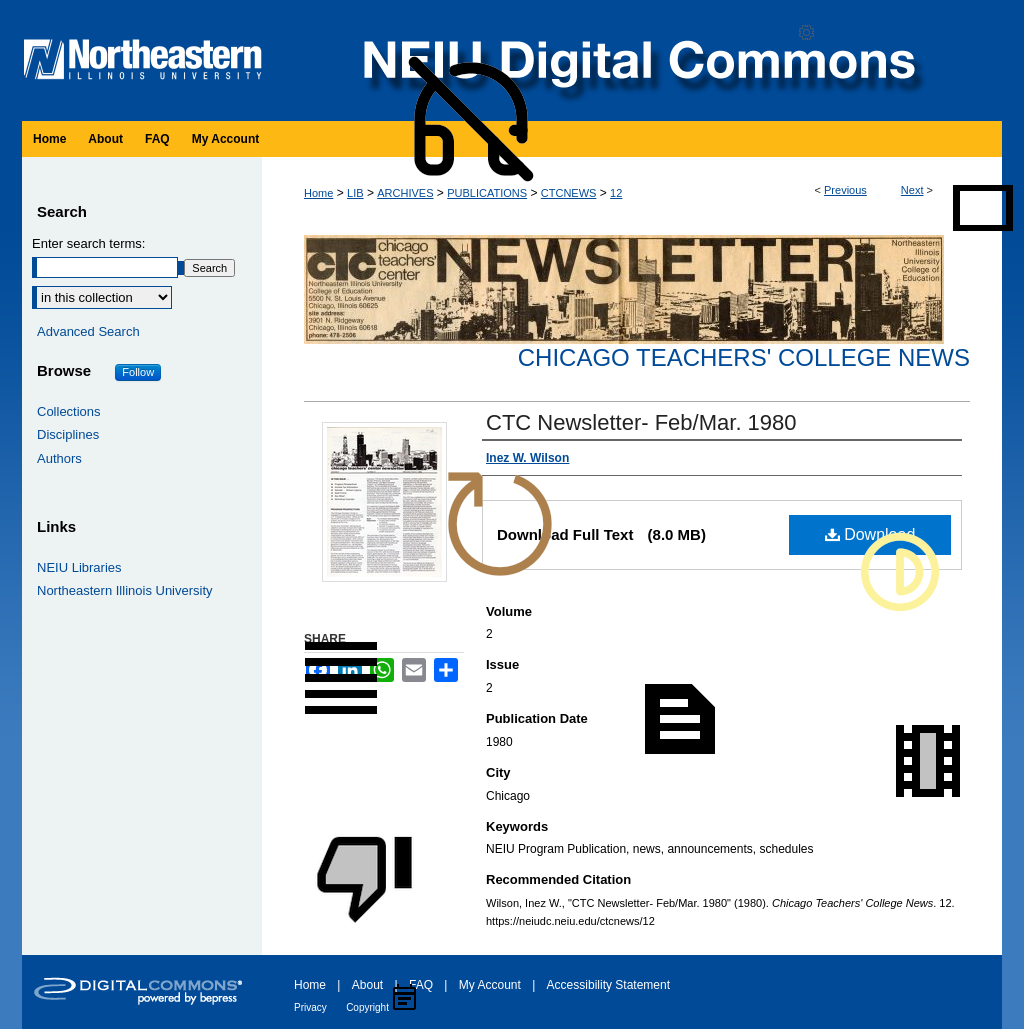 The image size is (1024, 1029). I want to click on justify text alignment, so click(341, 678).